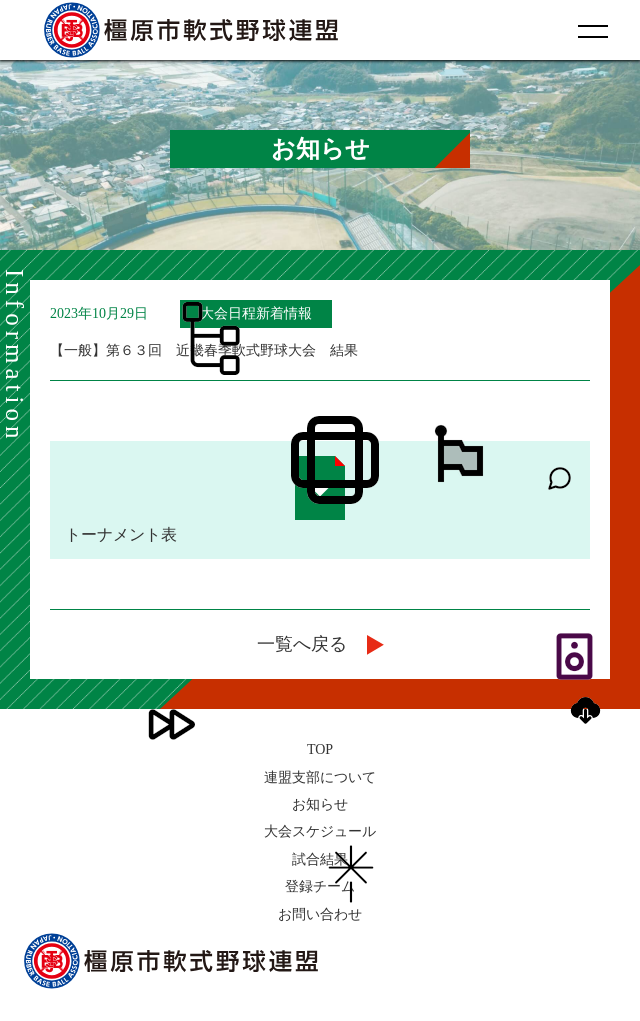 The image size is (640, 1021). I want to click on access audio or speaker settings, so click(574, 656).